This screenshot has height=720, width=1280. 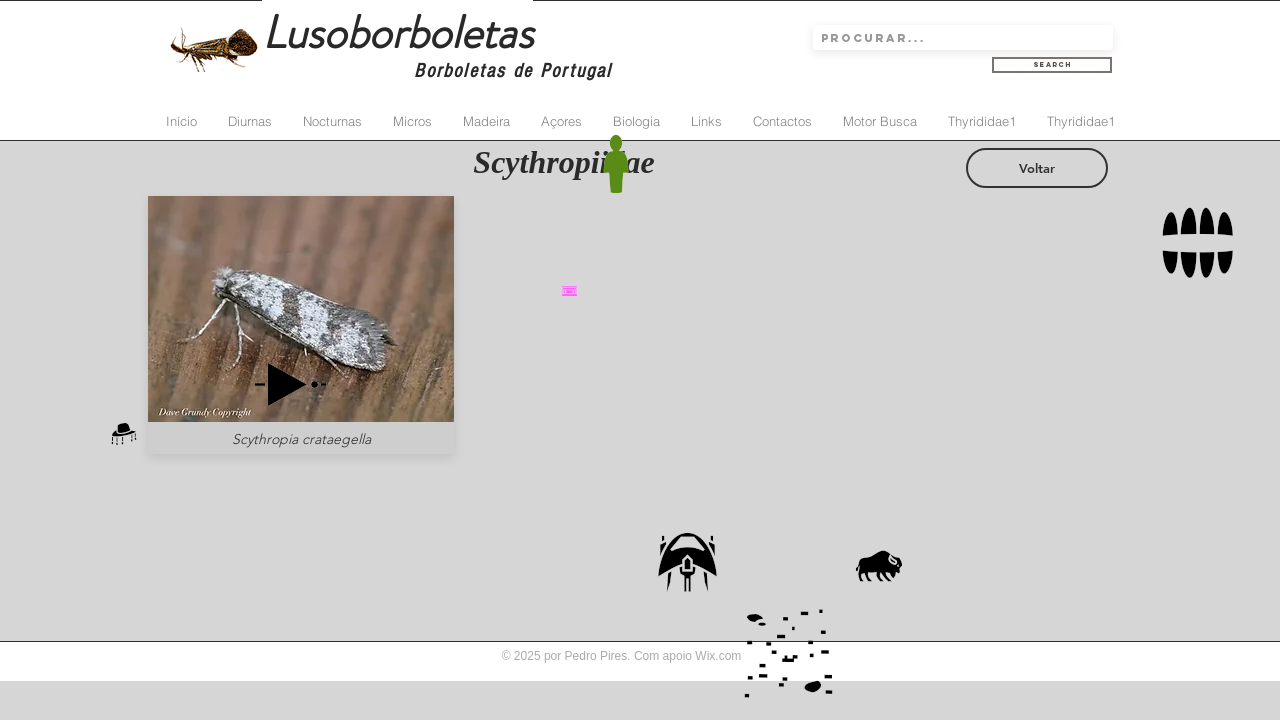 I want to click on select a path or route tile in a game, so click(x=788, y=653).